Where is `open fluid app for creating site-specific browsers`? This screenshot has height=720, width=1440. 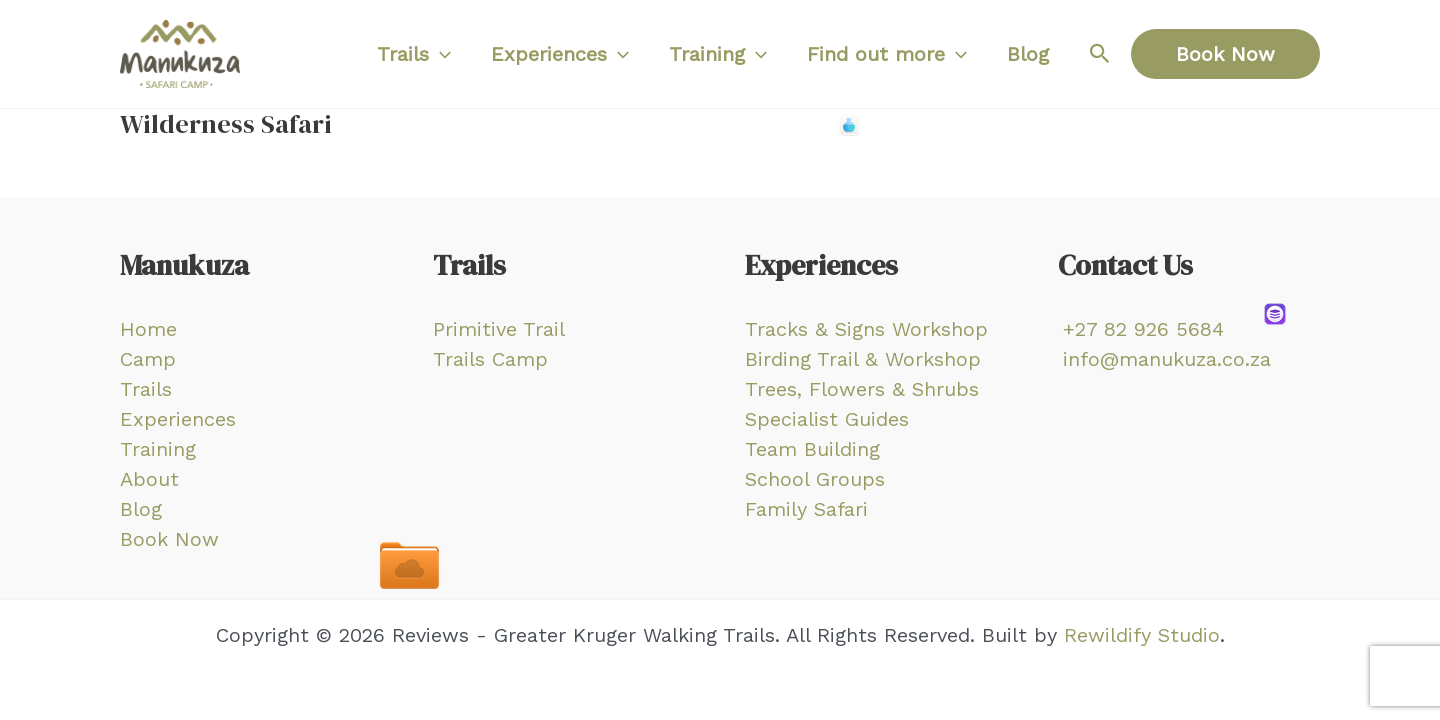 open fluid app for creating site-specific browsers is located at coordinates (849, 125).